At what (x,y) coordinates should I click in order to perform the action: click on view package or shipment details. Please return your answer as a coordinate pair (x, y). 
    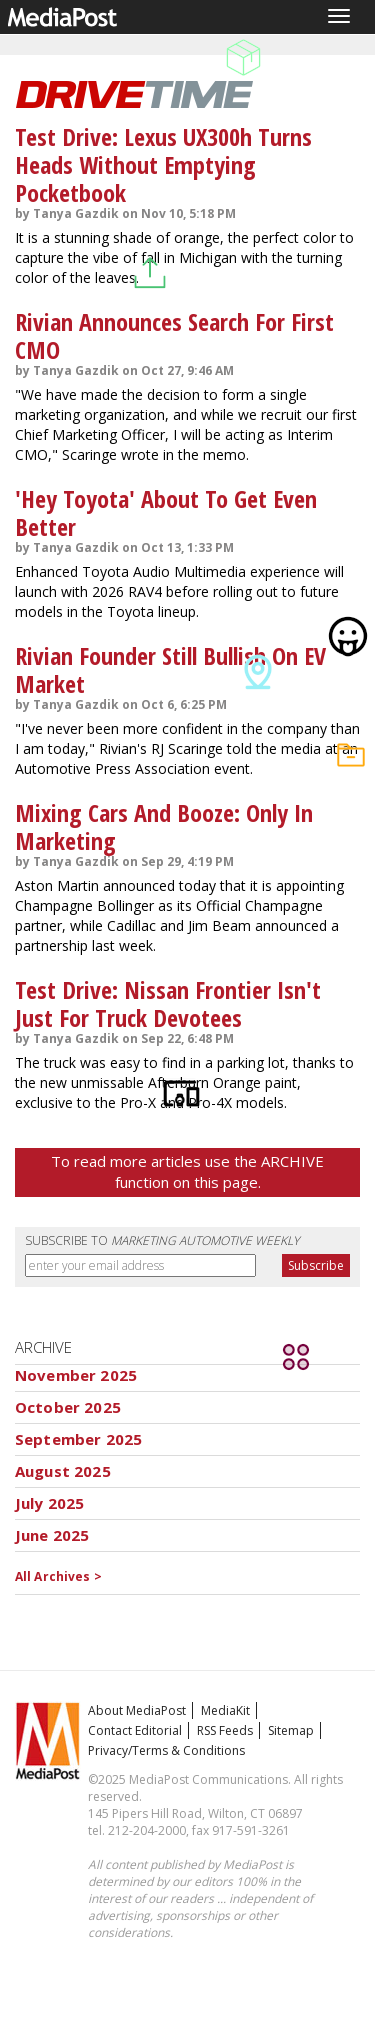
    Looking at the image, I should click on (243, 57).